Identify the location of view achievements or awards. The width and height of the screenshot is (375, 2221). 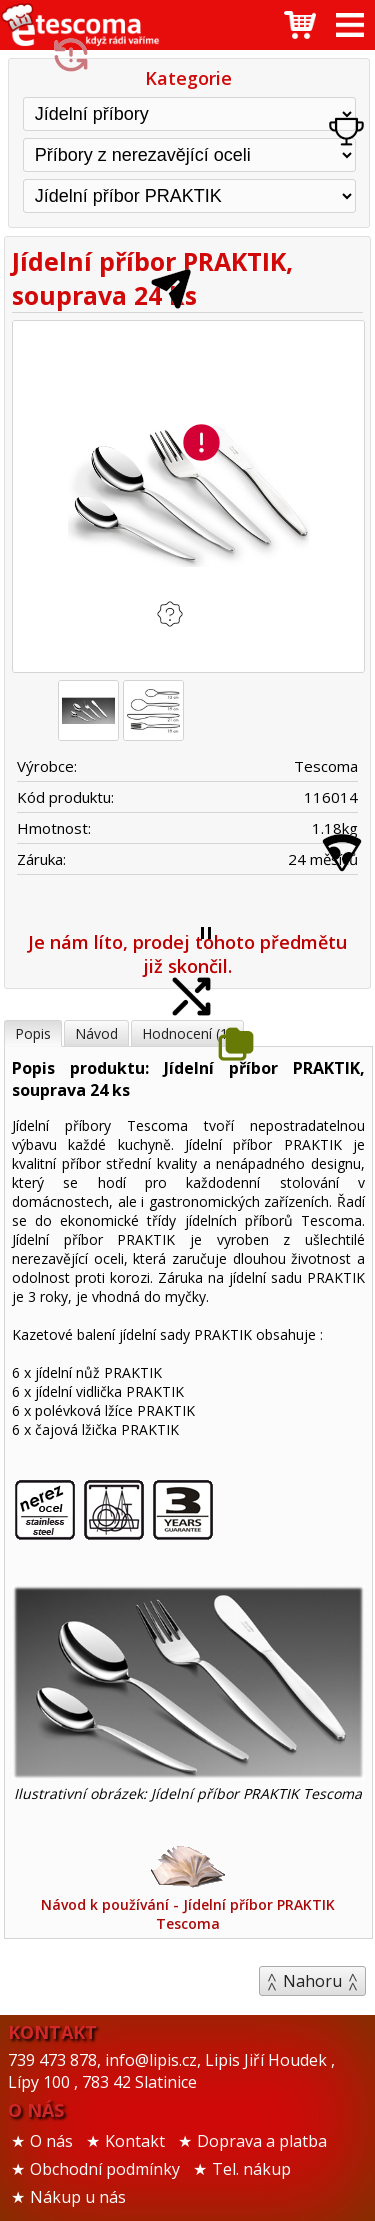
(346, 130).